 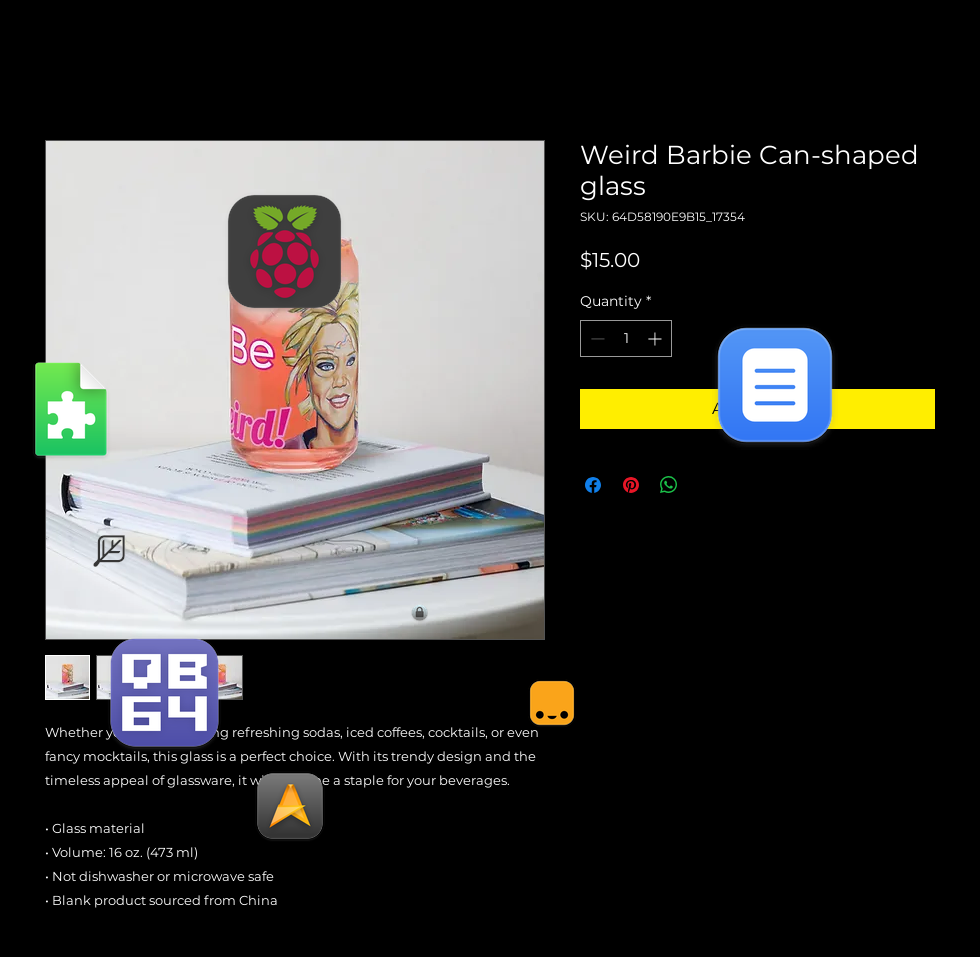 I want to click on indicates a locked or protected item, so click(x=451, y=581).